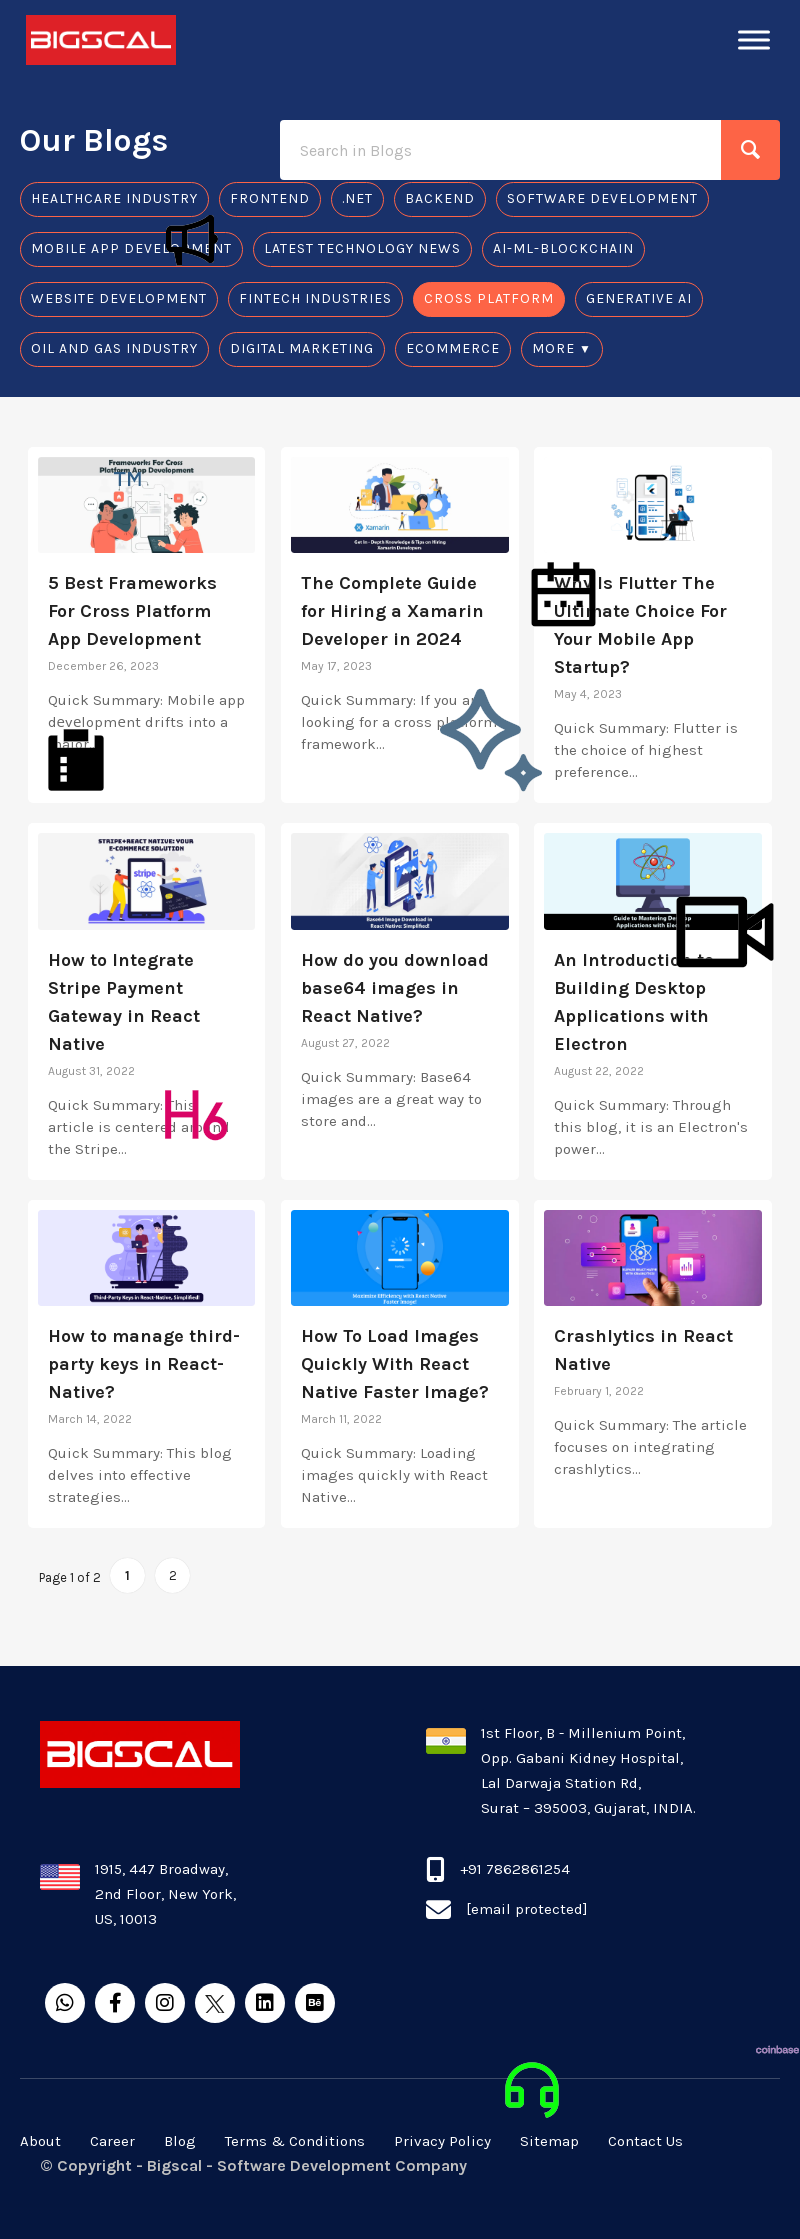 This screenshot has width=800, height=2239. I want to click on access survey or feedback form, so click(76, 760).